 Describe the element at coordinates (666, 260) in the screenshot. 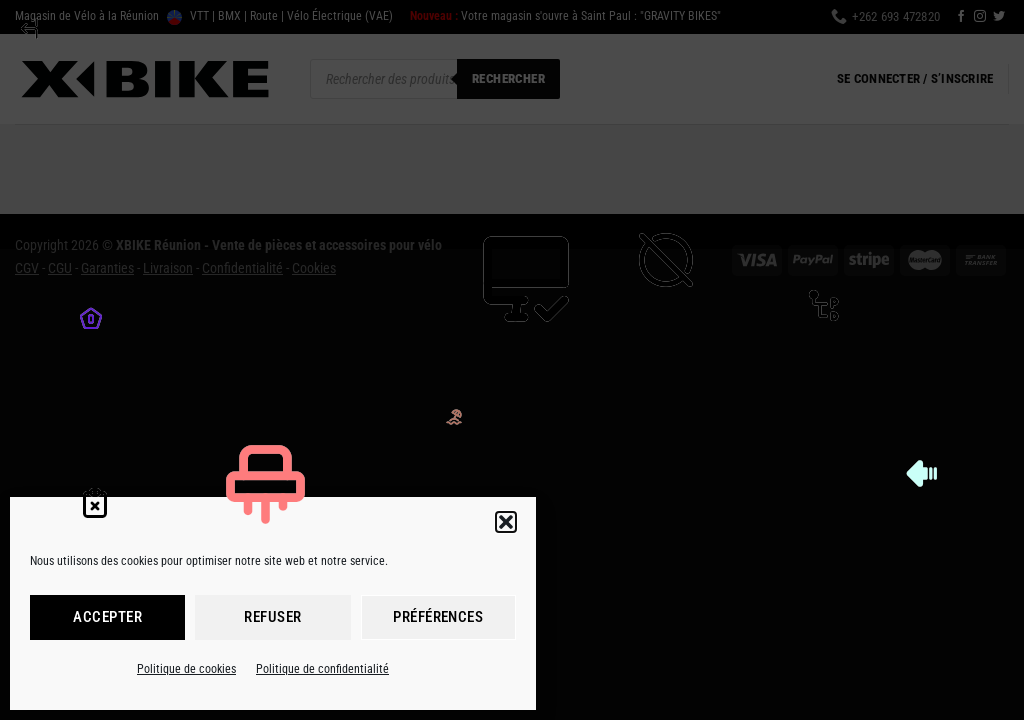

I see `indicates a disabled or unavailable feature` at that location.